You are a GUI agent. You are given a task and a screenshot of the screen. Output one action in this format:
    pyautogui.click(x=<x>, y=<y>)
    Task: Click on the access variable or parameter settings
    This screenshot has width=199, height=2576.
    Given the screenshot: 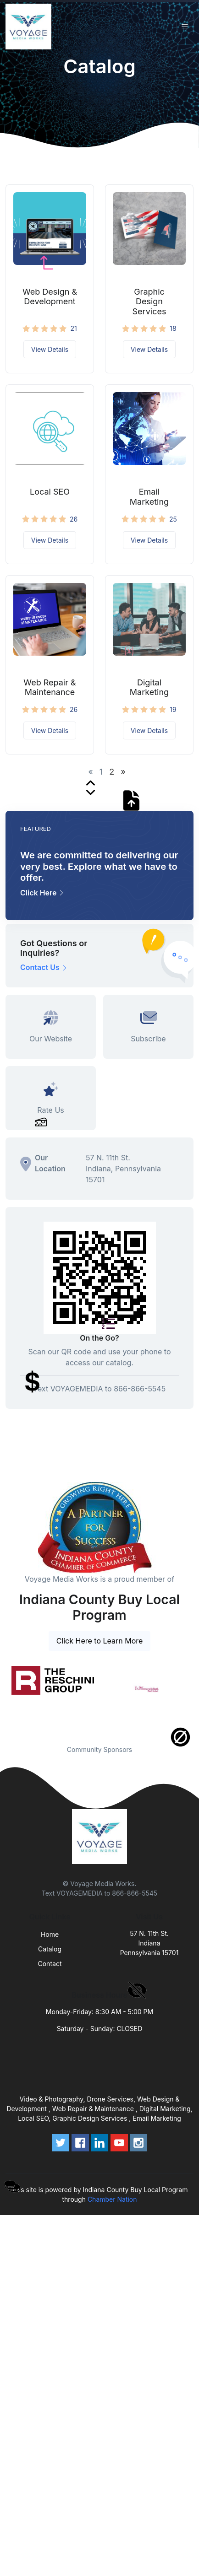 What is the action you would take?
    pyautogui.click(x=129, y=651)
    